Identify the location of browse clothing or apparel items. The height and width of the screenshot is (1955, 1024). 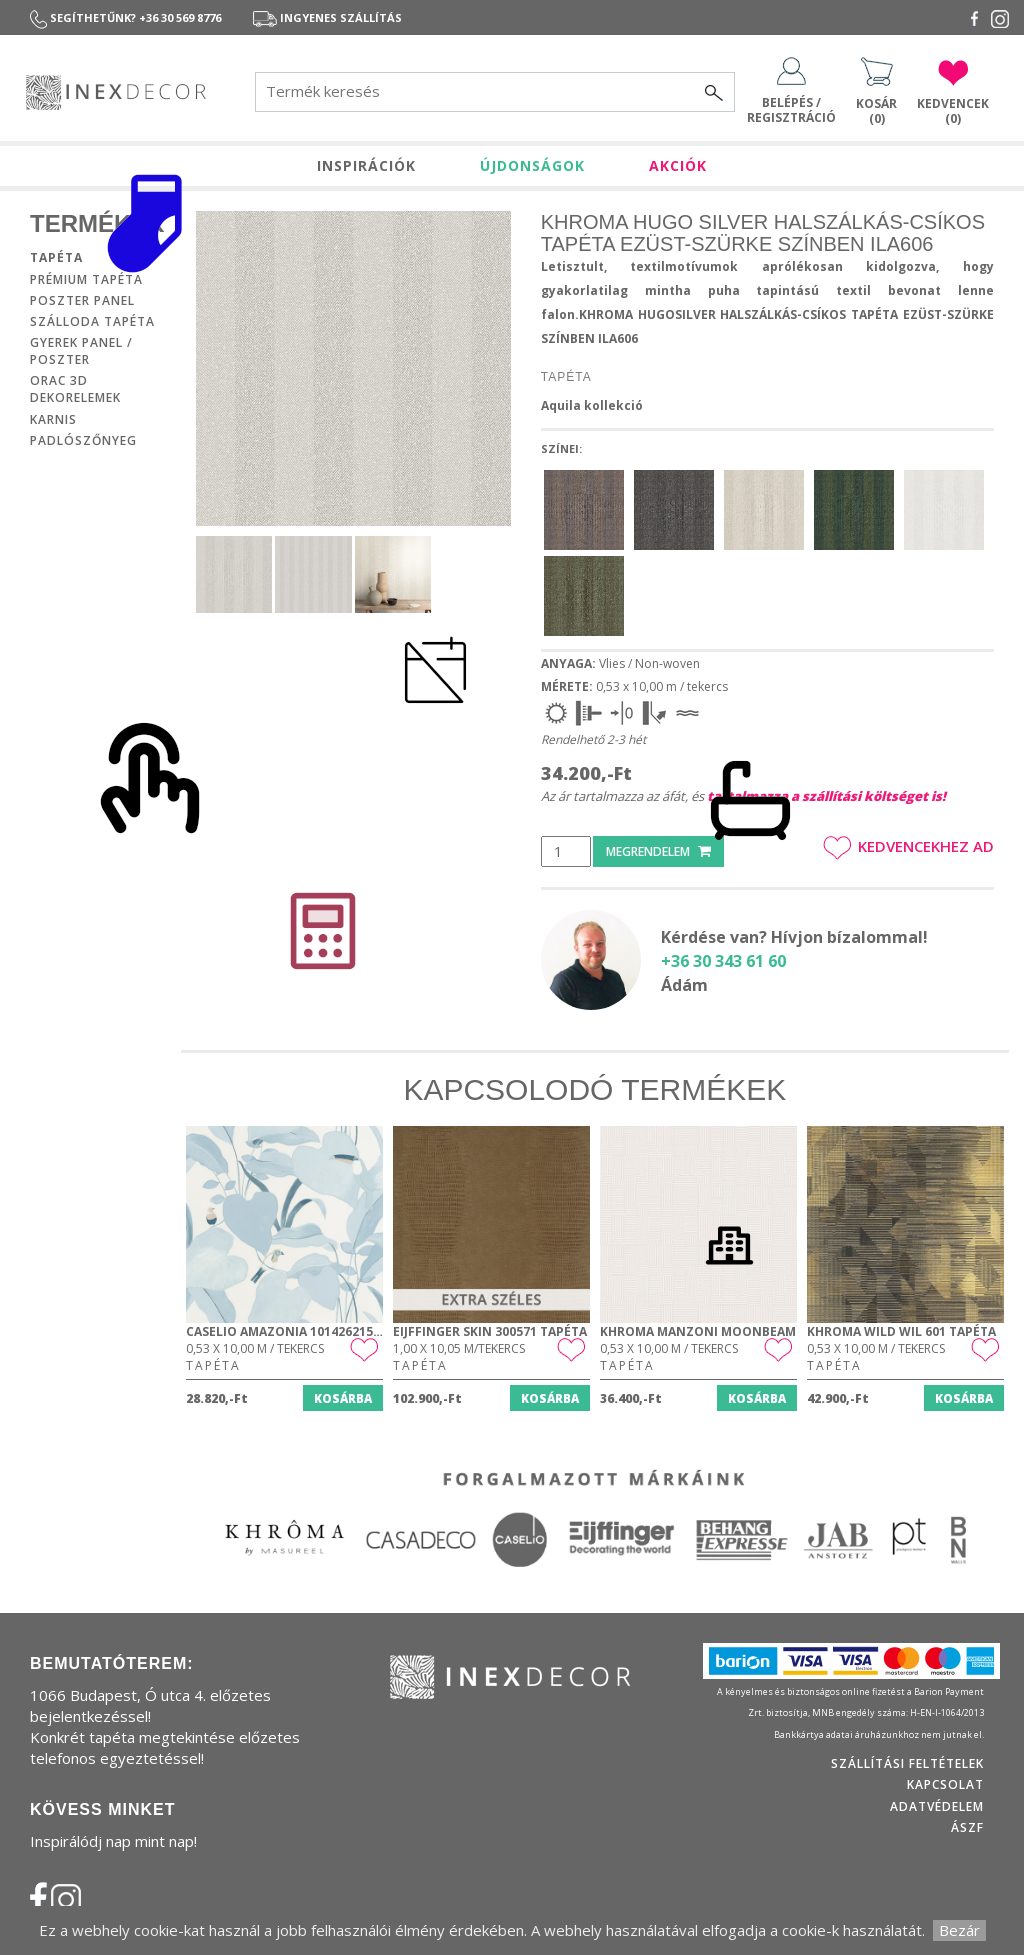
(148, 222).